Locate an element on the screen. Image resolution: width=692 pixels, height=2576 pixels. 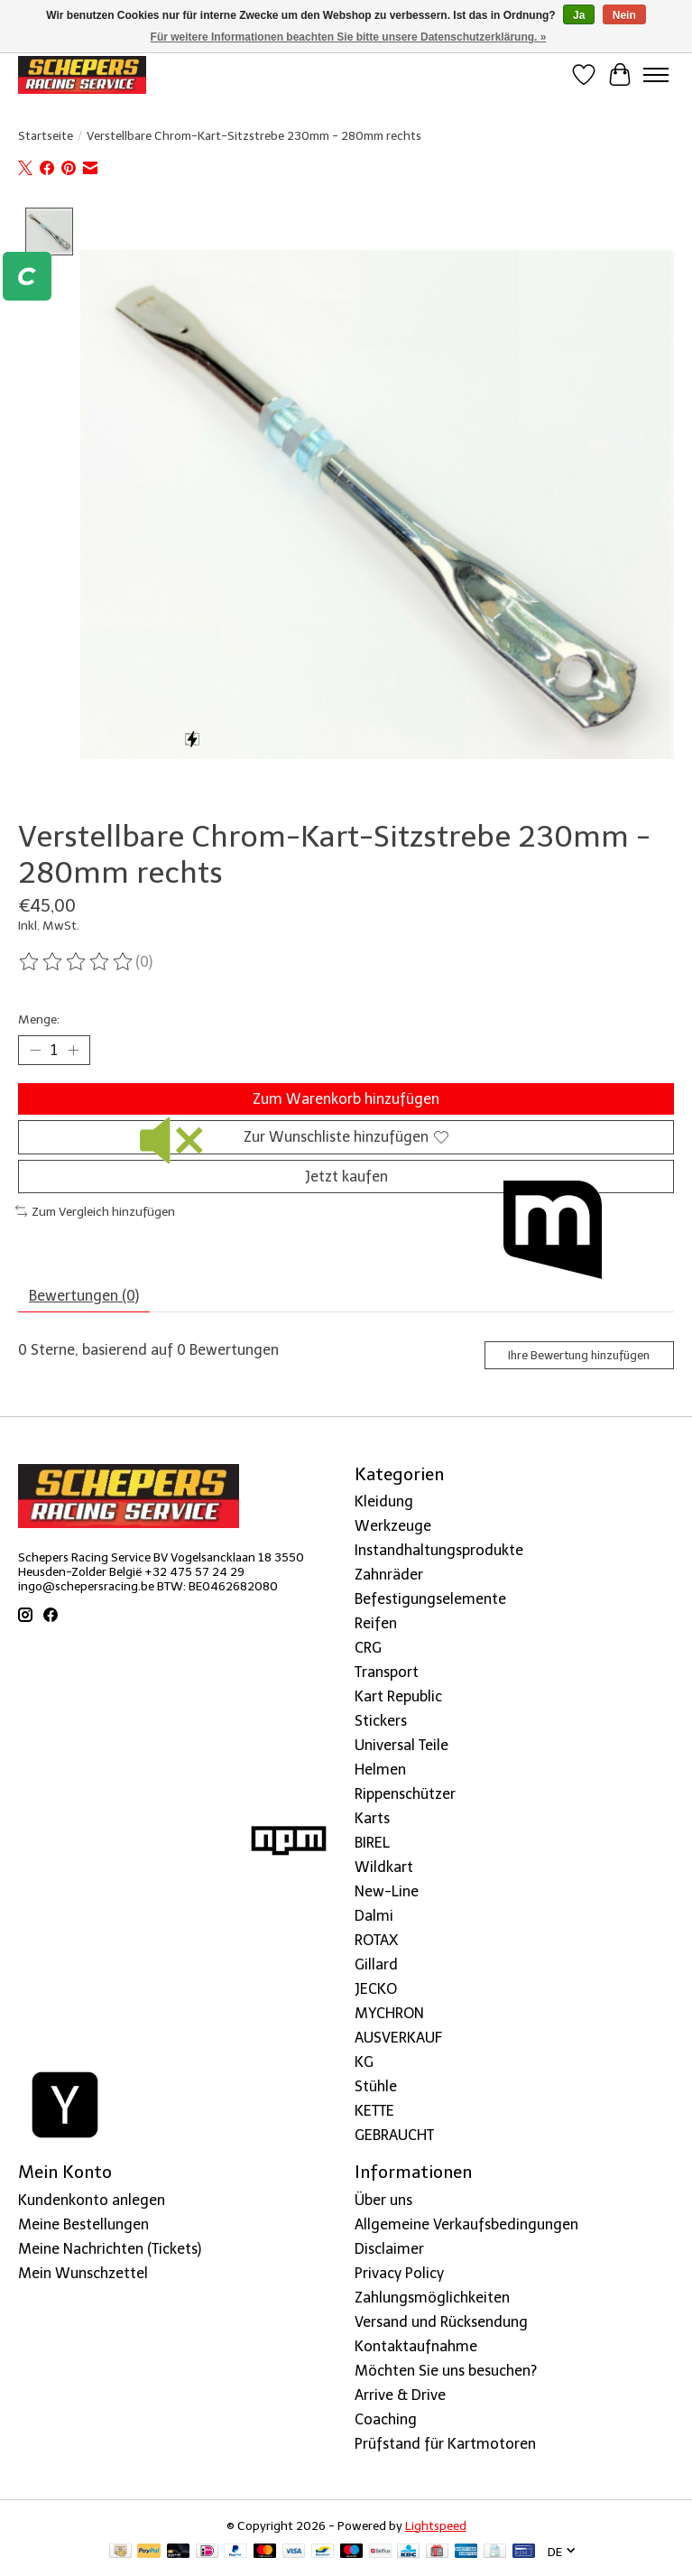
mute or unmute audio is located at coordinates (170, 1140).